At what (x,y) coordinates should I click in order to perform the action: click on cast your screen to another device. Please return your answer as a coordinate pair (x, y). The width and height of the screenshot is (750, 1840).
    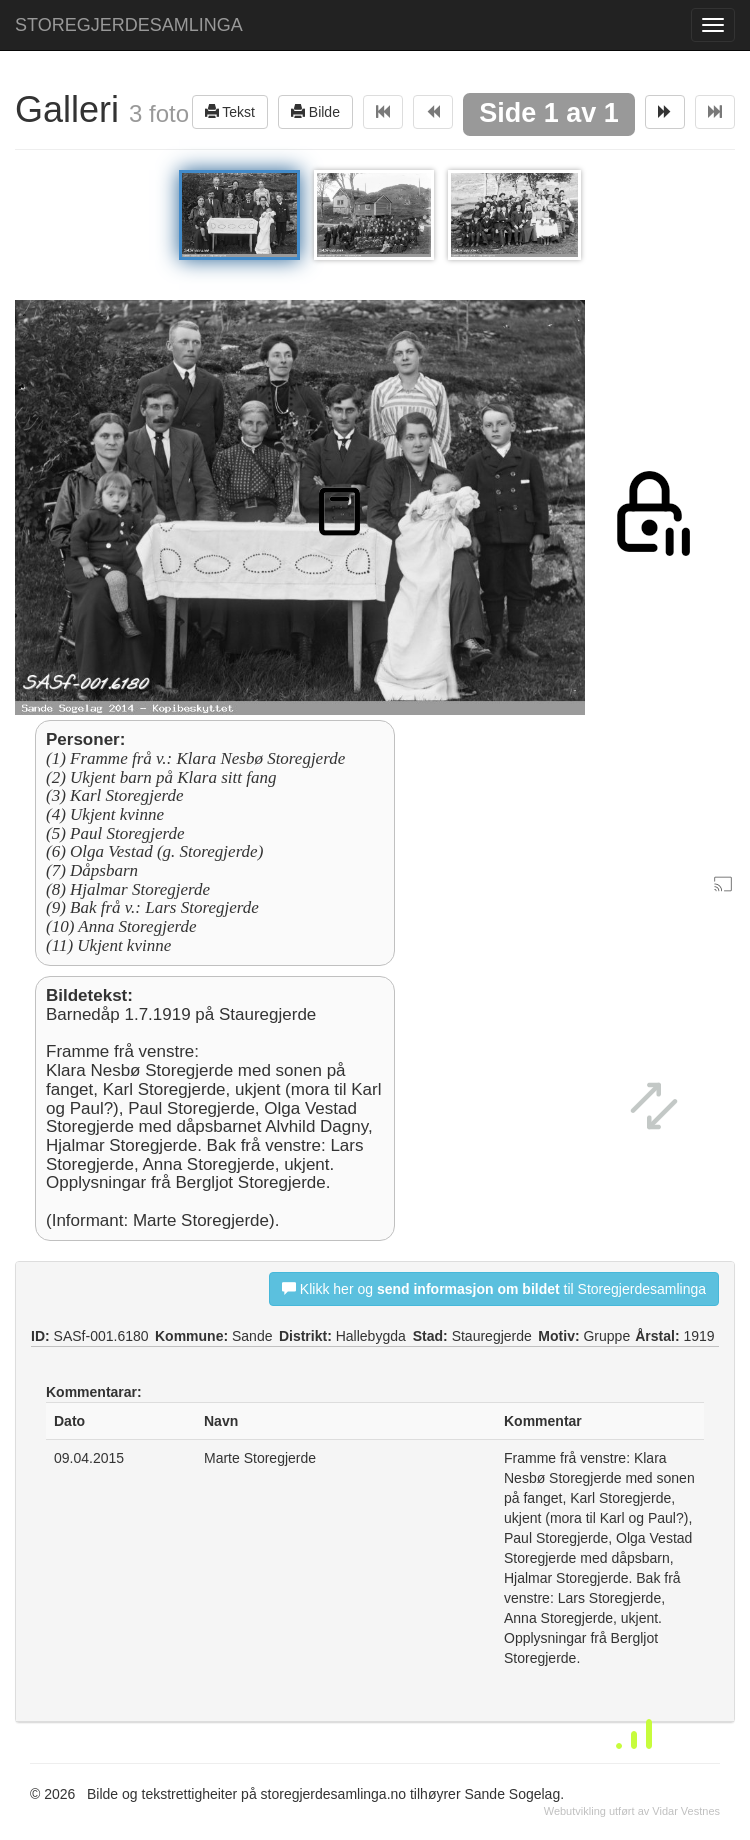
    Looking at the image, I should click on (723, 884).